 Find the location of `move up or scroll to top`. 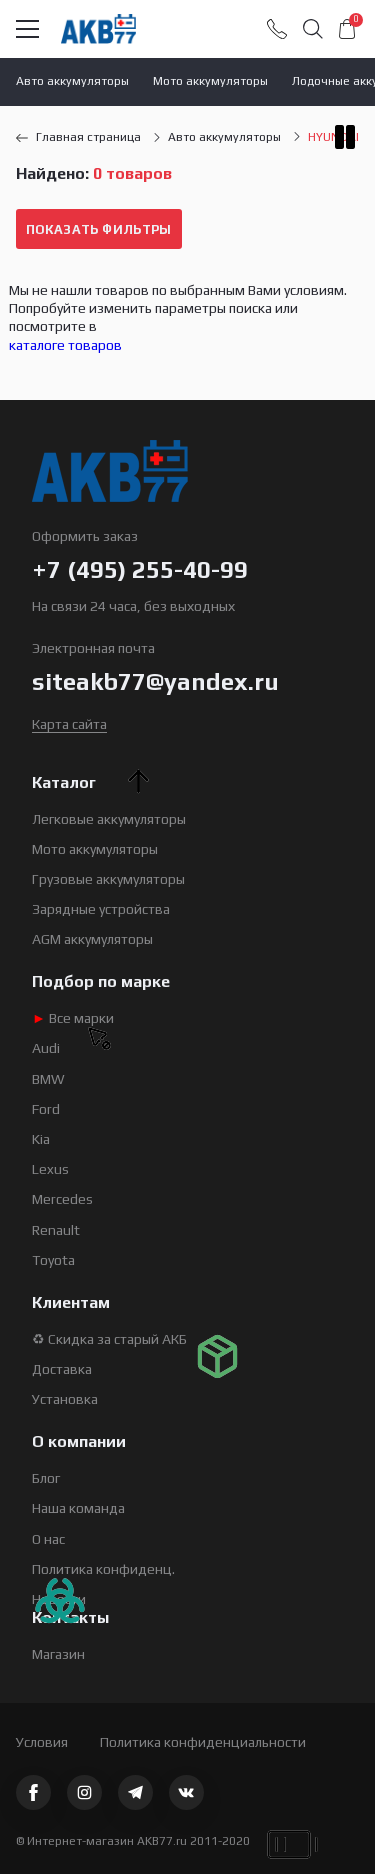

move up or scroll to top is located at coordinates (138, 781).